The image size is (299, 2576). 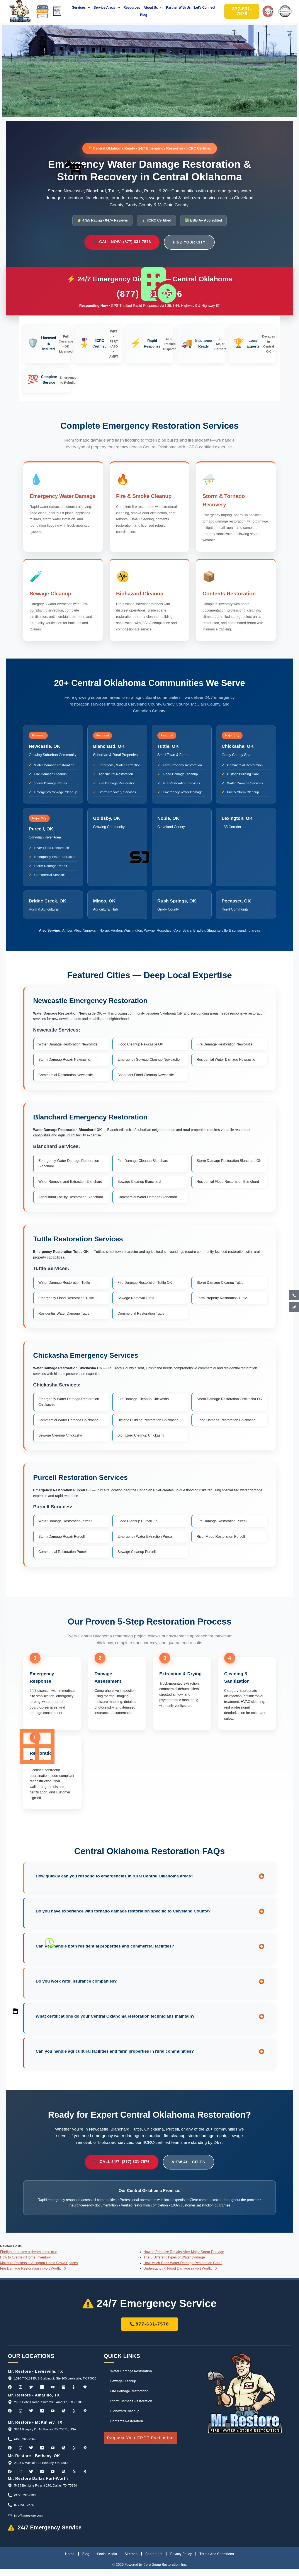 What do you see at coordinates (37, 1746) in the screenshot?
I see `apply borders to all sides of a cell or table` at bounding box center [37, 1746].